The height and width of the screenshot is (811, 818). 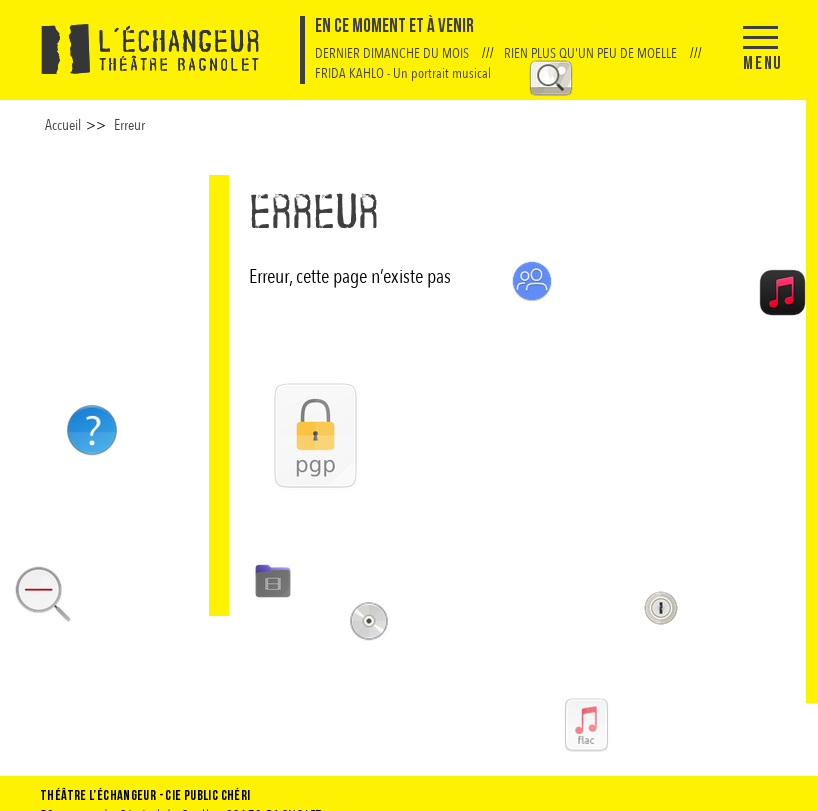 I want to click on a flac audio file, so click(x=586, y=724).